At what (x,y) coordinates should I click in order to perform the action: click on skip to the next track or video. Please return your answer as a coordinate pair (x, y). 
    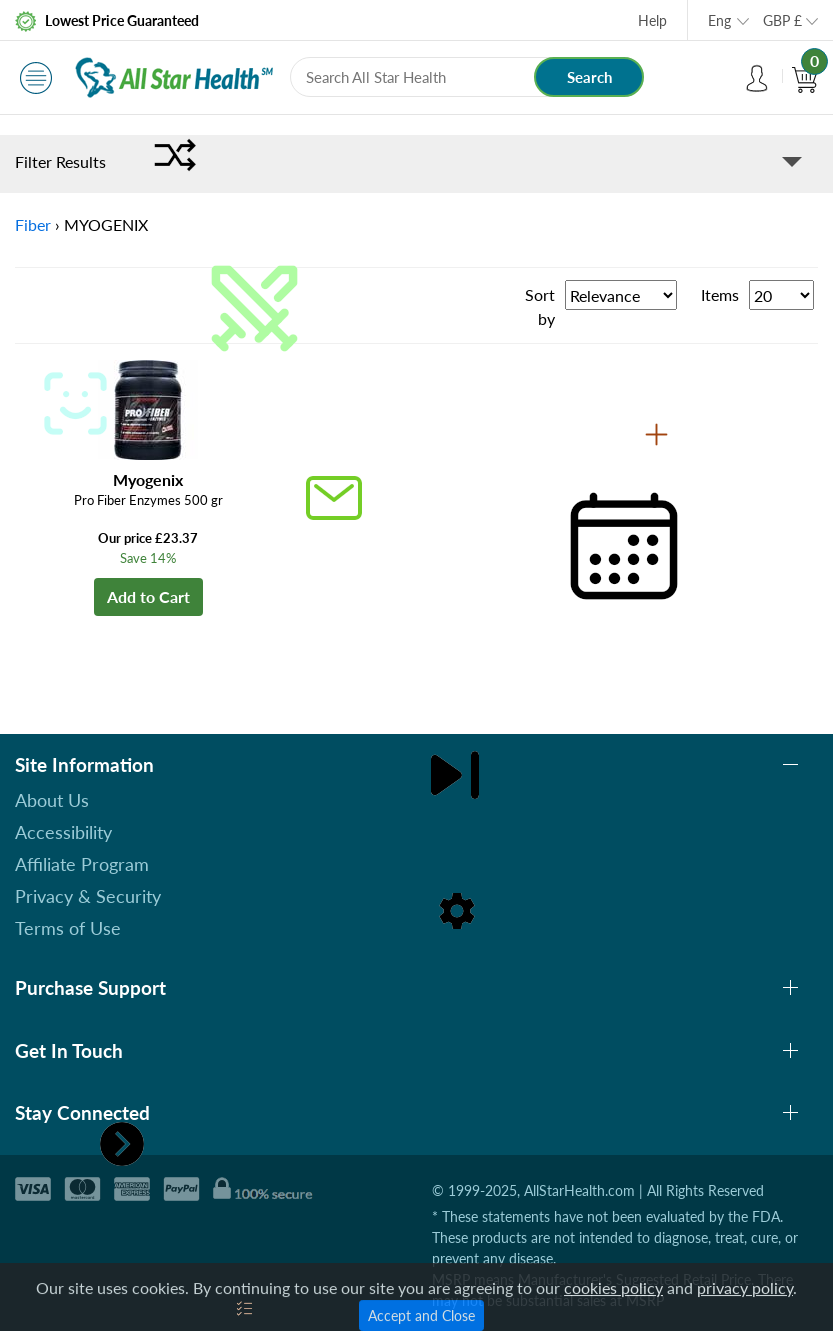
    Looking at the image, I should click on (455, 775).